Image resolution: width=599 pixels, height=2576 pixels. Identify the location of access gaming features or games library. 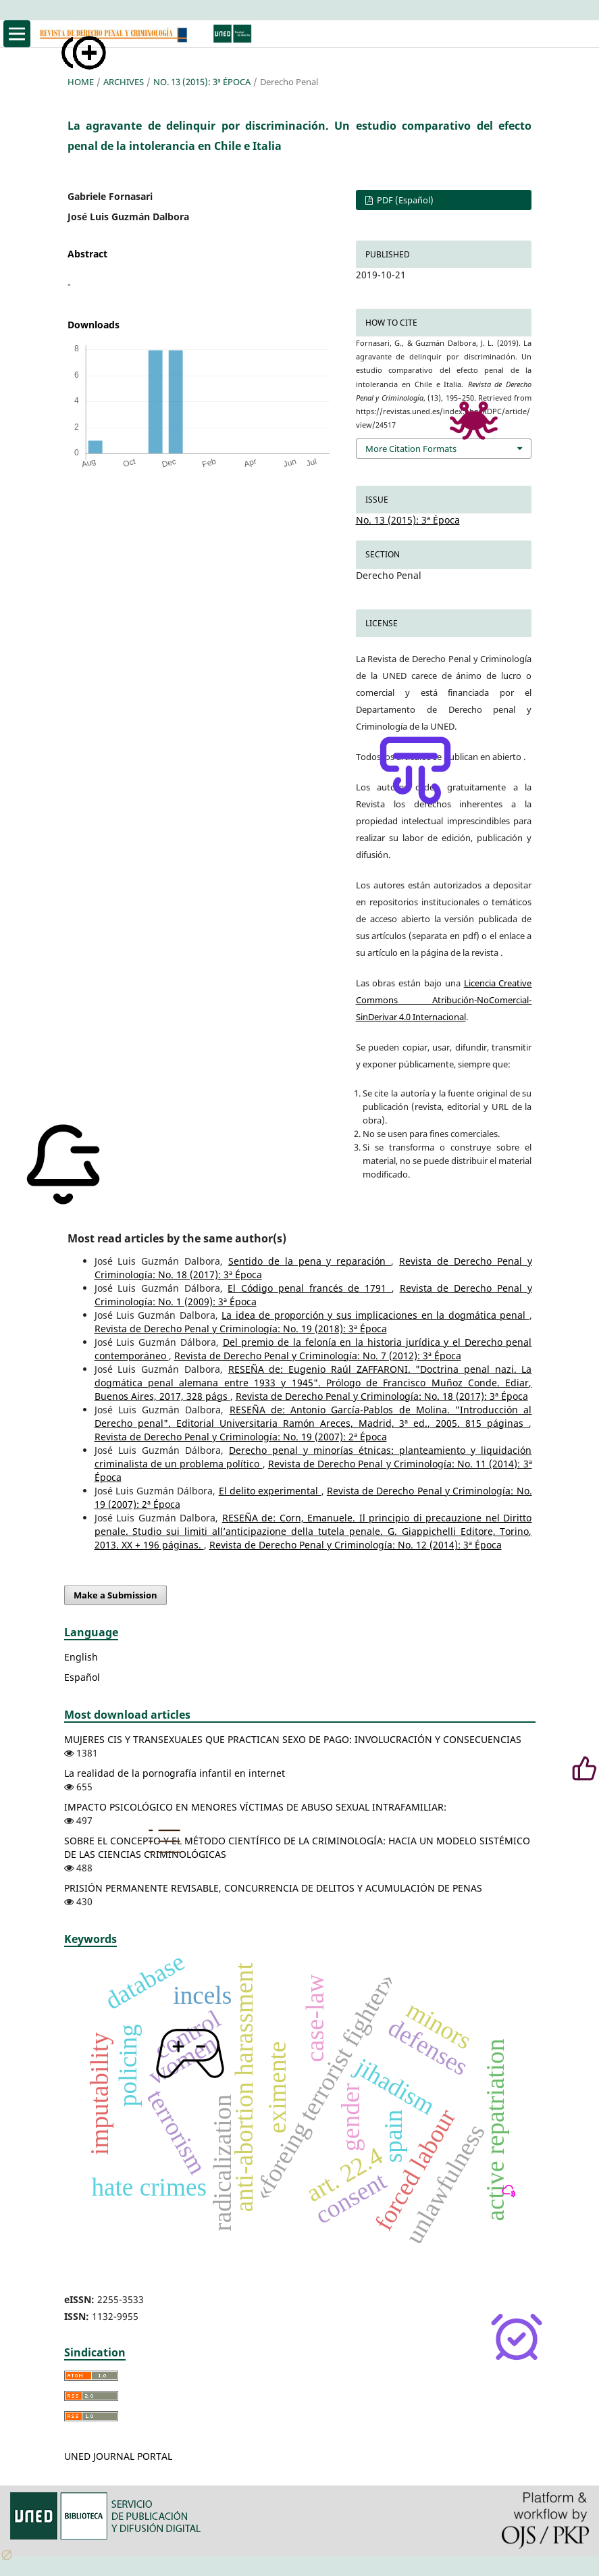
(190, 2053).